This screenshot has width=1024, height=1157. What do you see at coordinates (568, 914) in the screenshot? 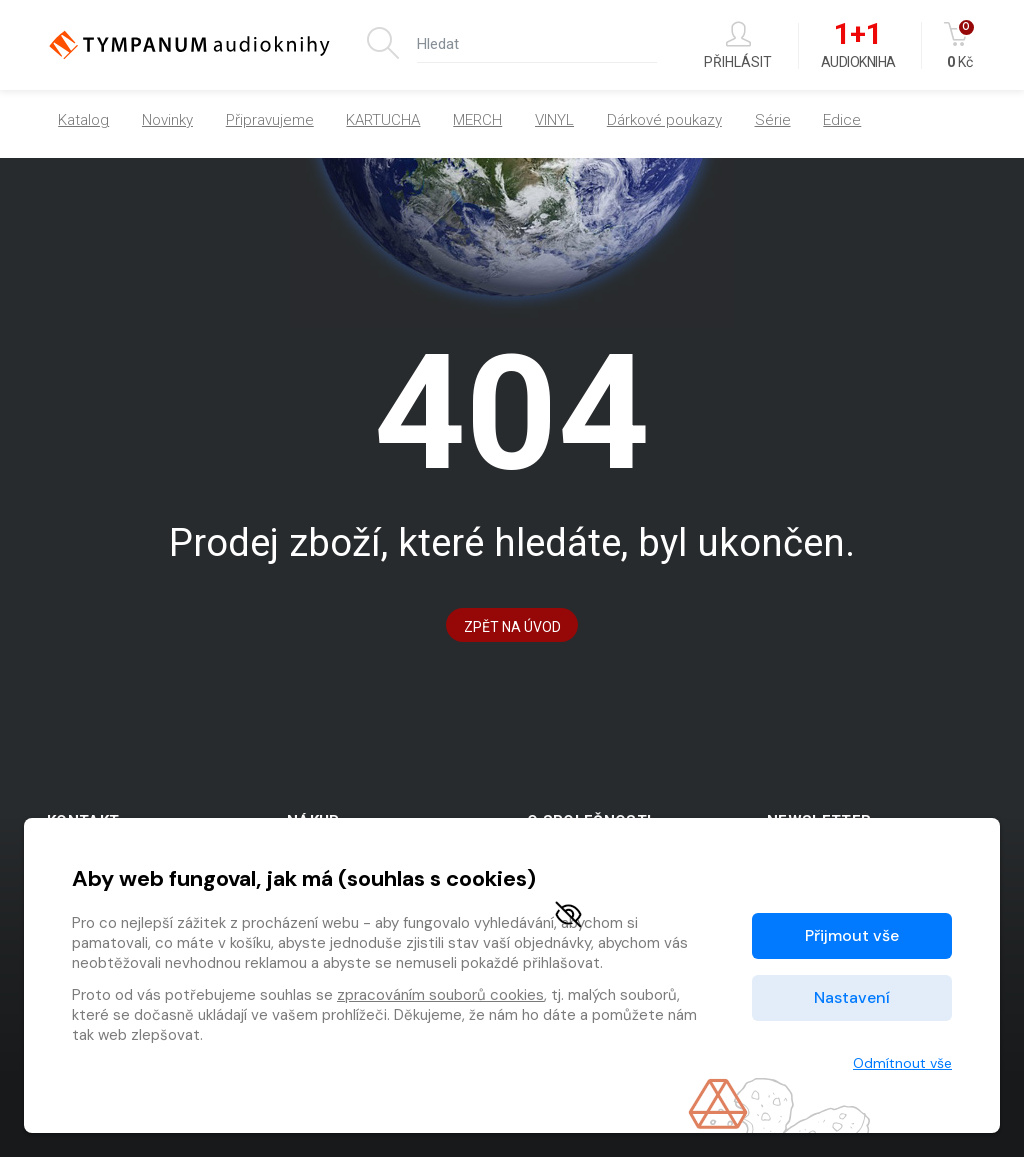
I see `hide password or sensitive content` at bounding box center [568, 914].